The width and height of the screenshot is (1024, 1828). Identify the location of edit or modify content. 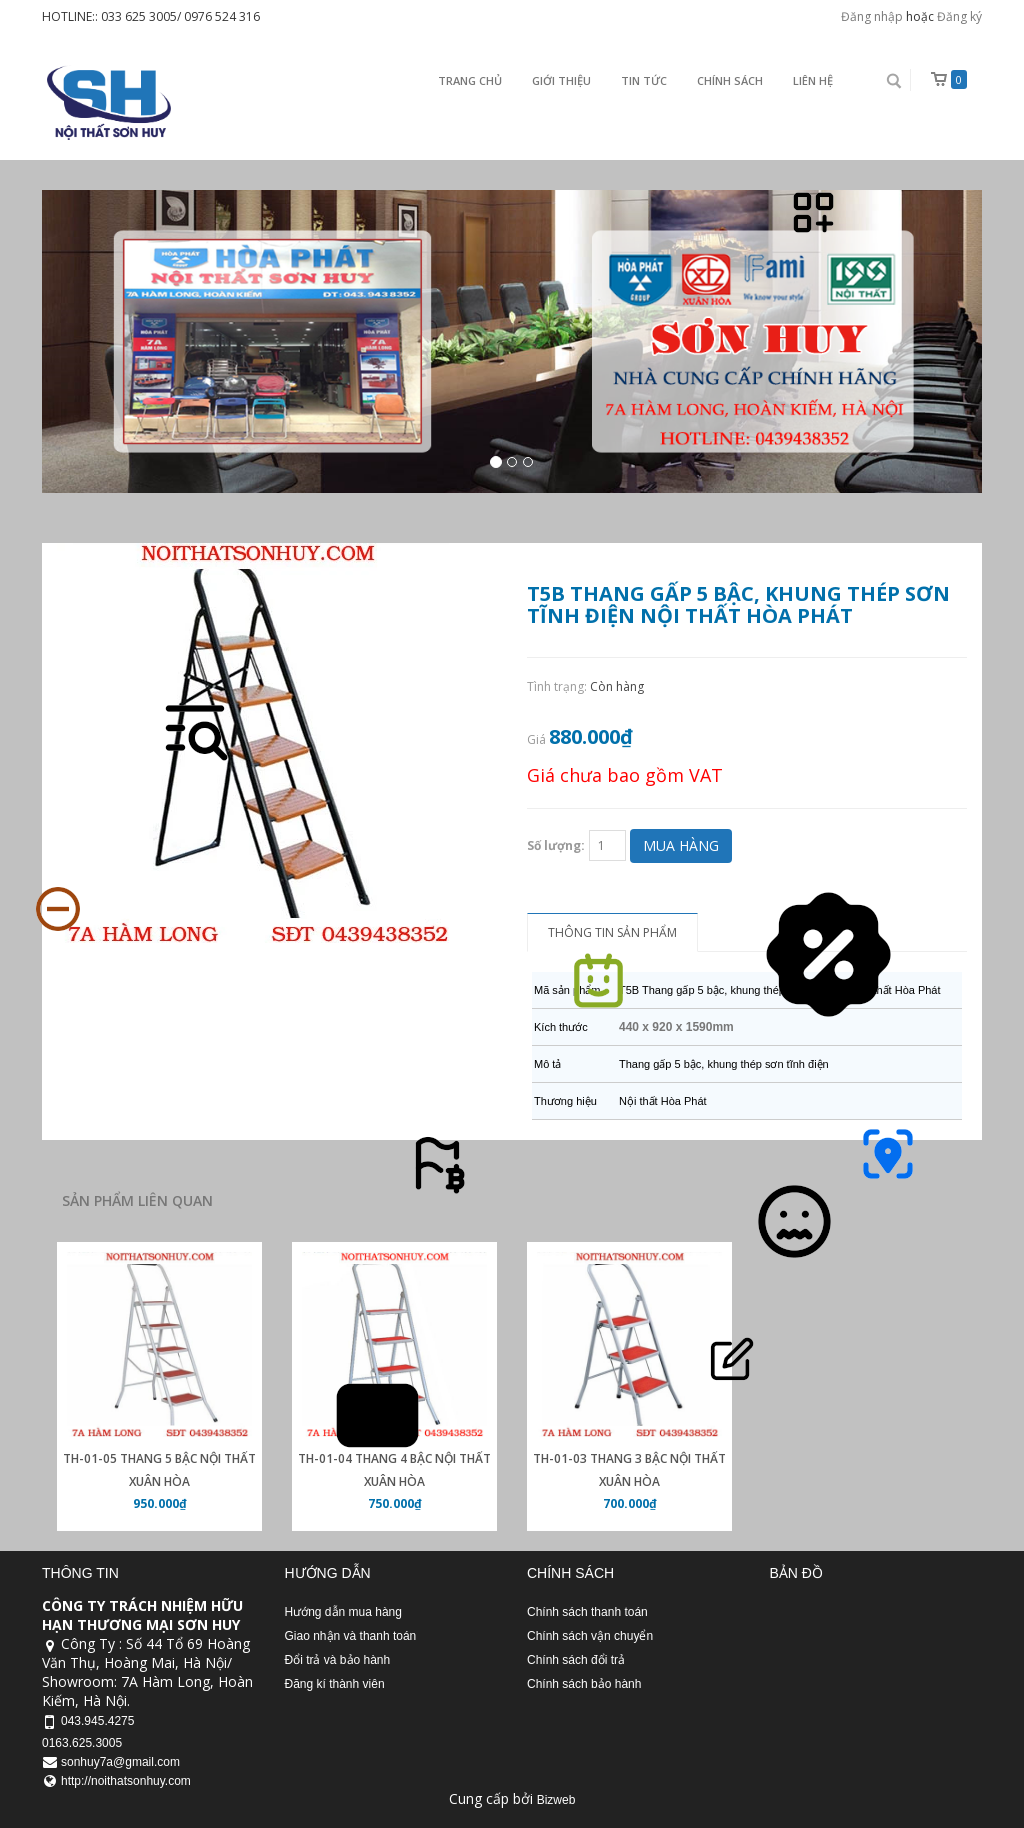
(732, 1359).